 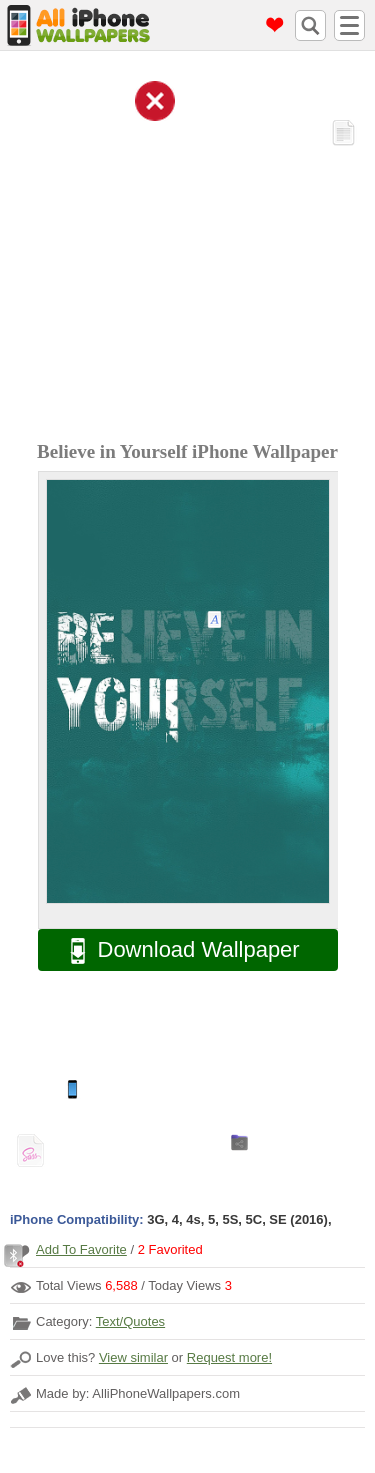 What do you see at coordinates (343, 132) in the screenshot?
I see `open a text document` at bounding box center [343, 132].